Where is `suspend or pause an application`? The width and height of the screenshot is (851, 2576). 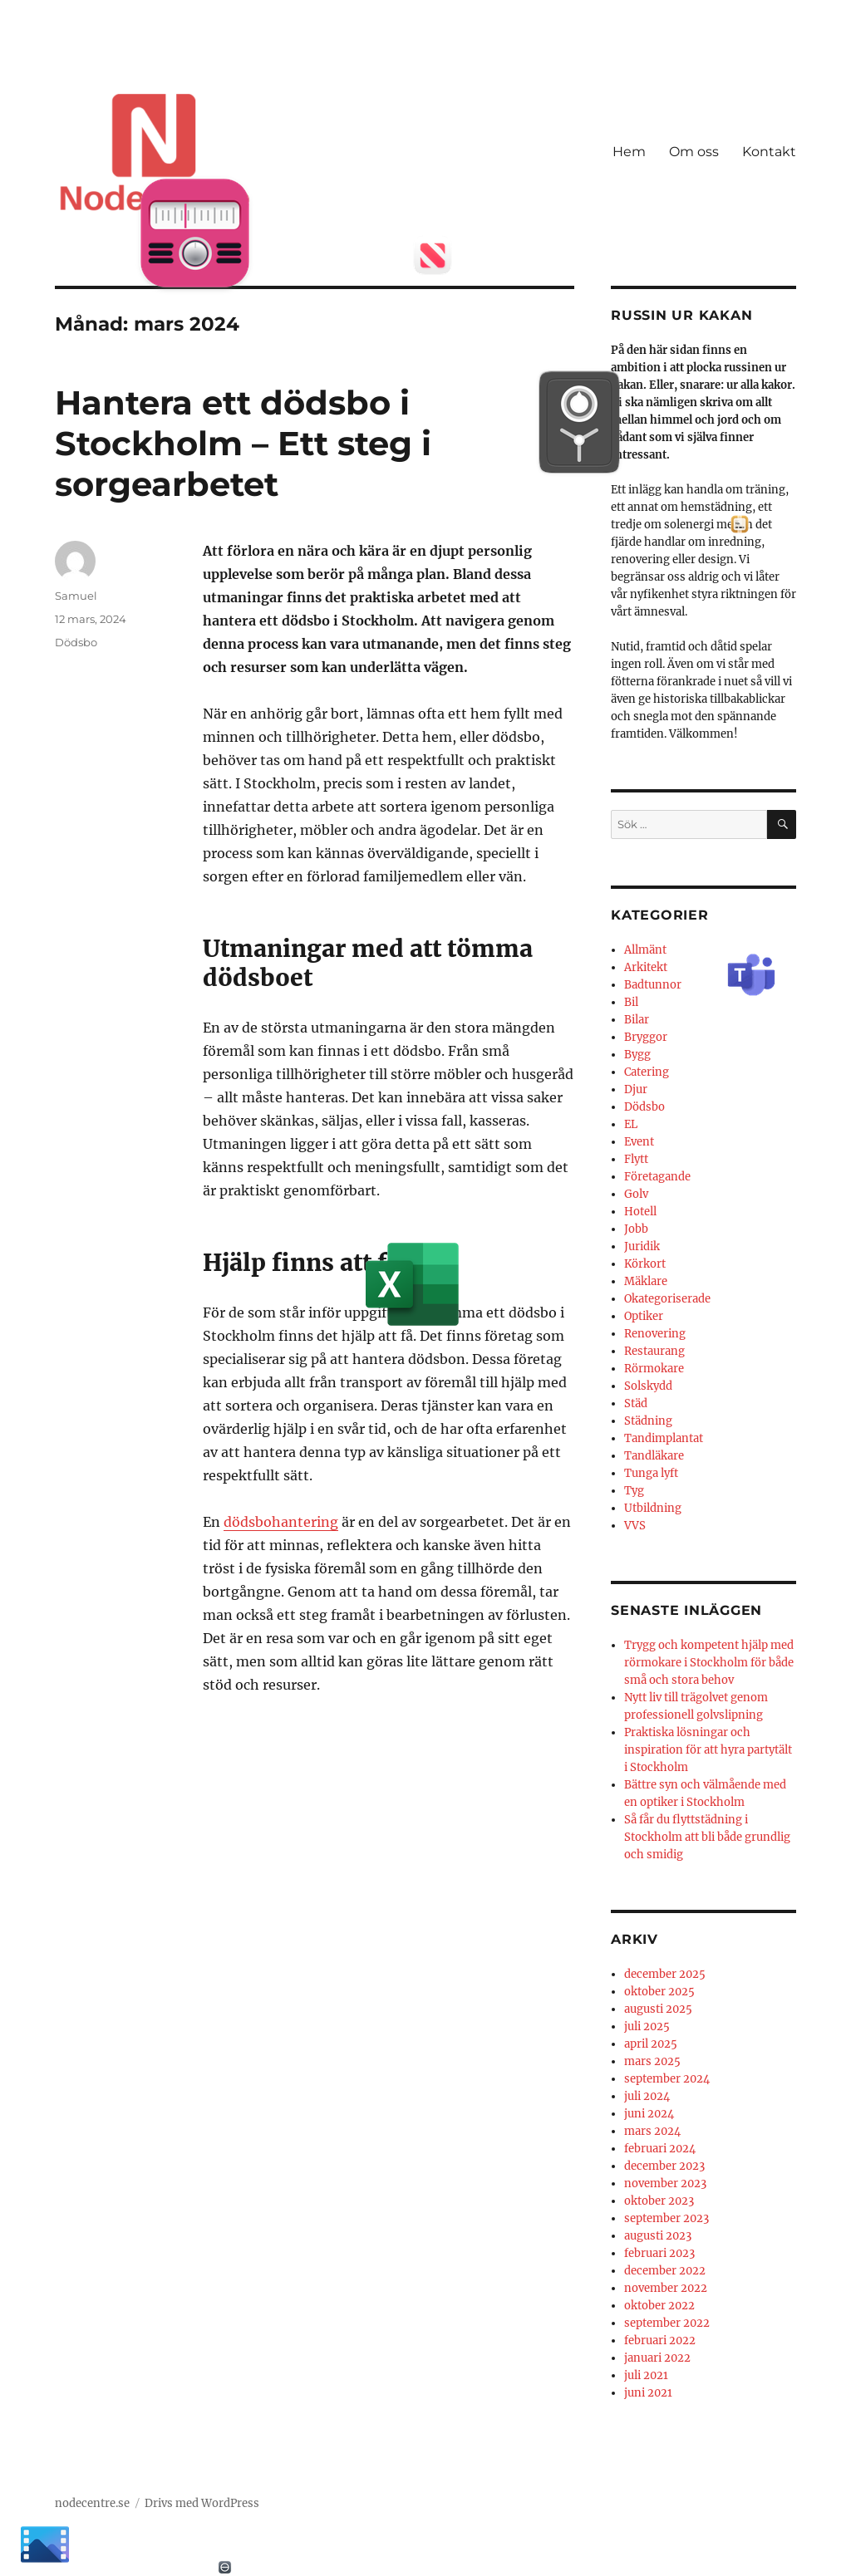 suspend or pause an application is located at coordinates (224, 2567).